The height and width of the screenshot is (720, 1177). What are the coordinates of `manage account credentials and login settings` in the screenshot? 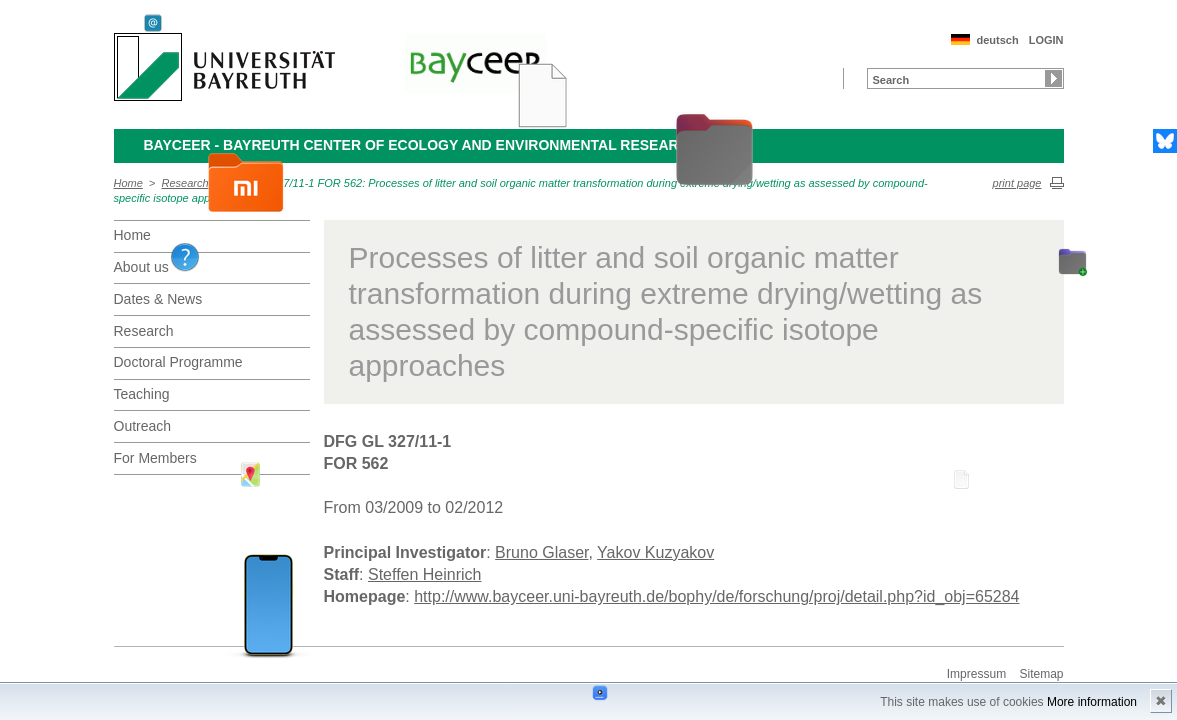 It's located at (153, 23).